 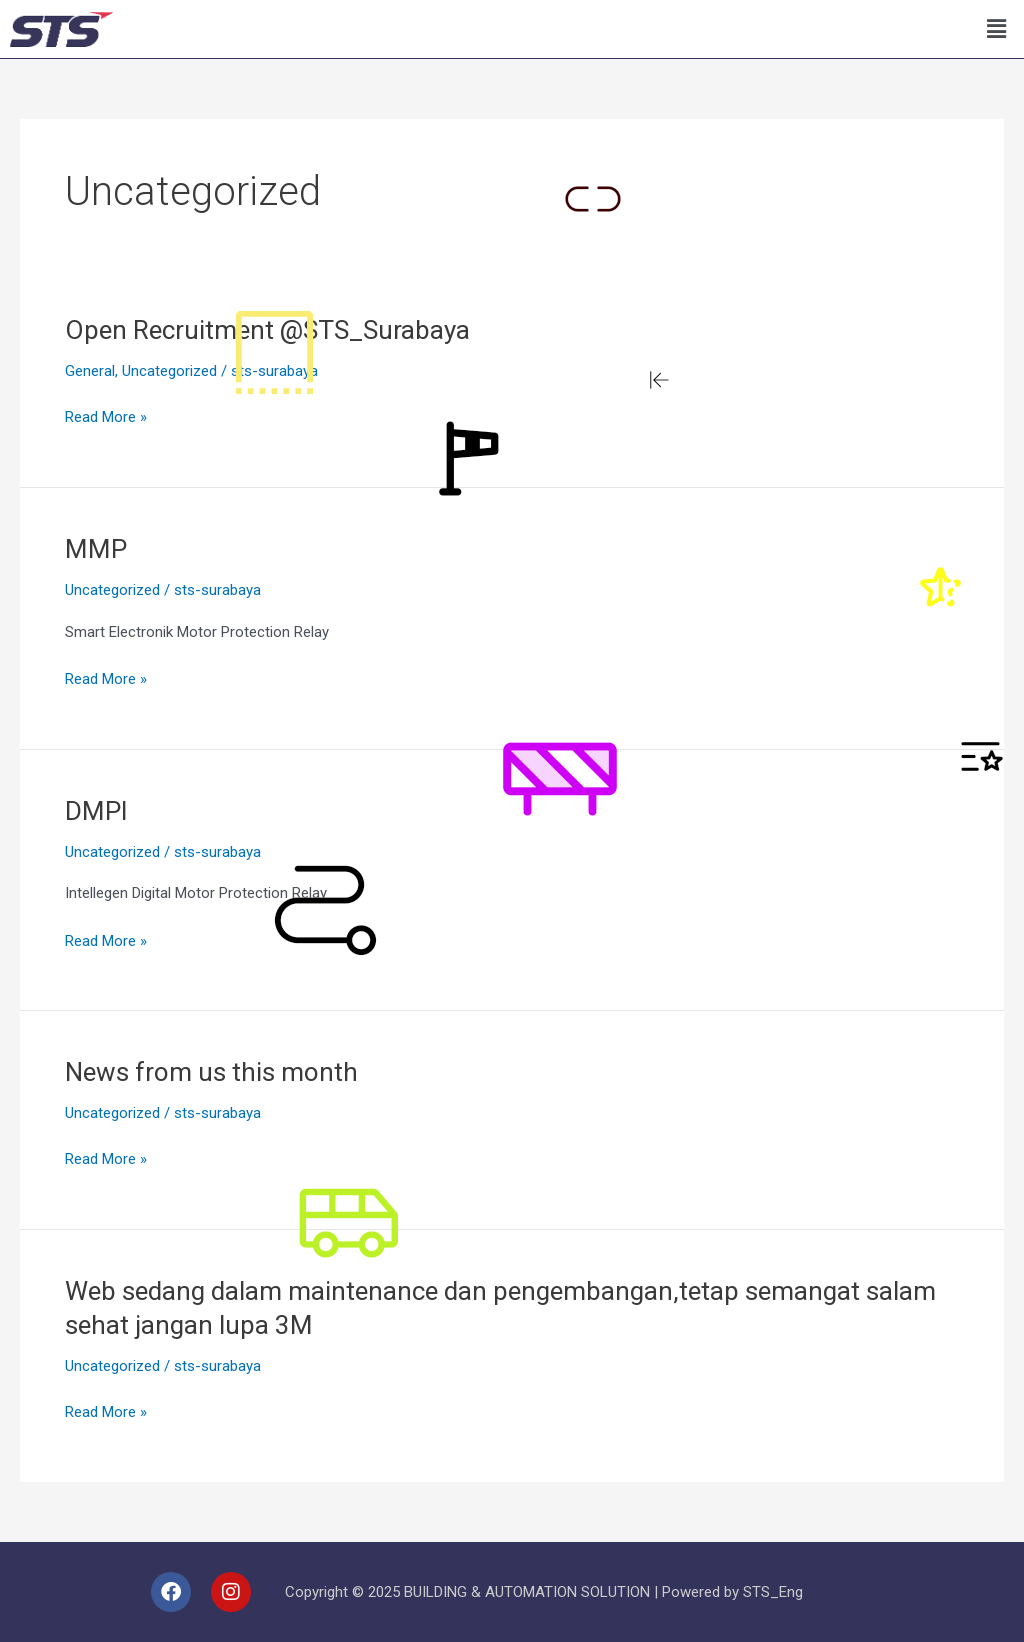 What do you see at coordinates (325, 904) in the screenshot?
I see `view or edit a route path` at bounding box center [325, 904].